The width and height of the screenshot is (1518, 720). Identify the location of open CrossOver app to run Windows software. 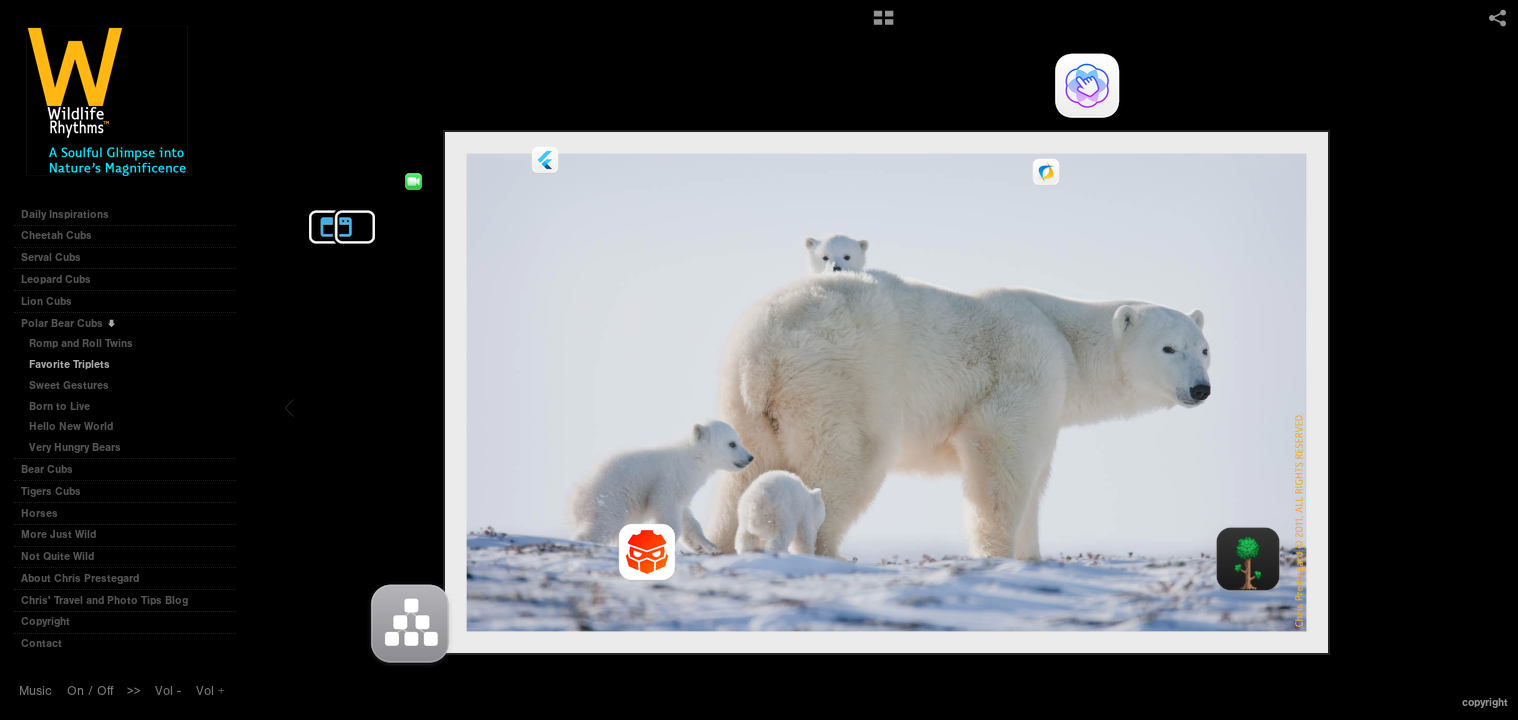
(1046, 172).